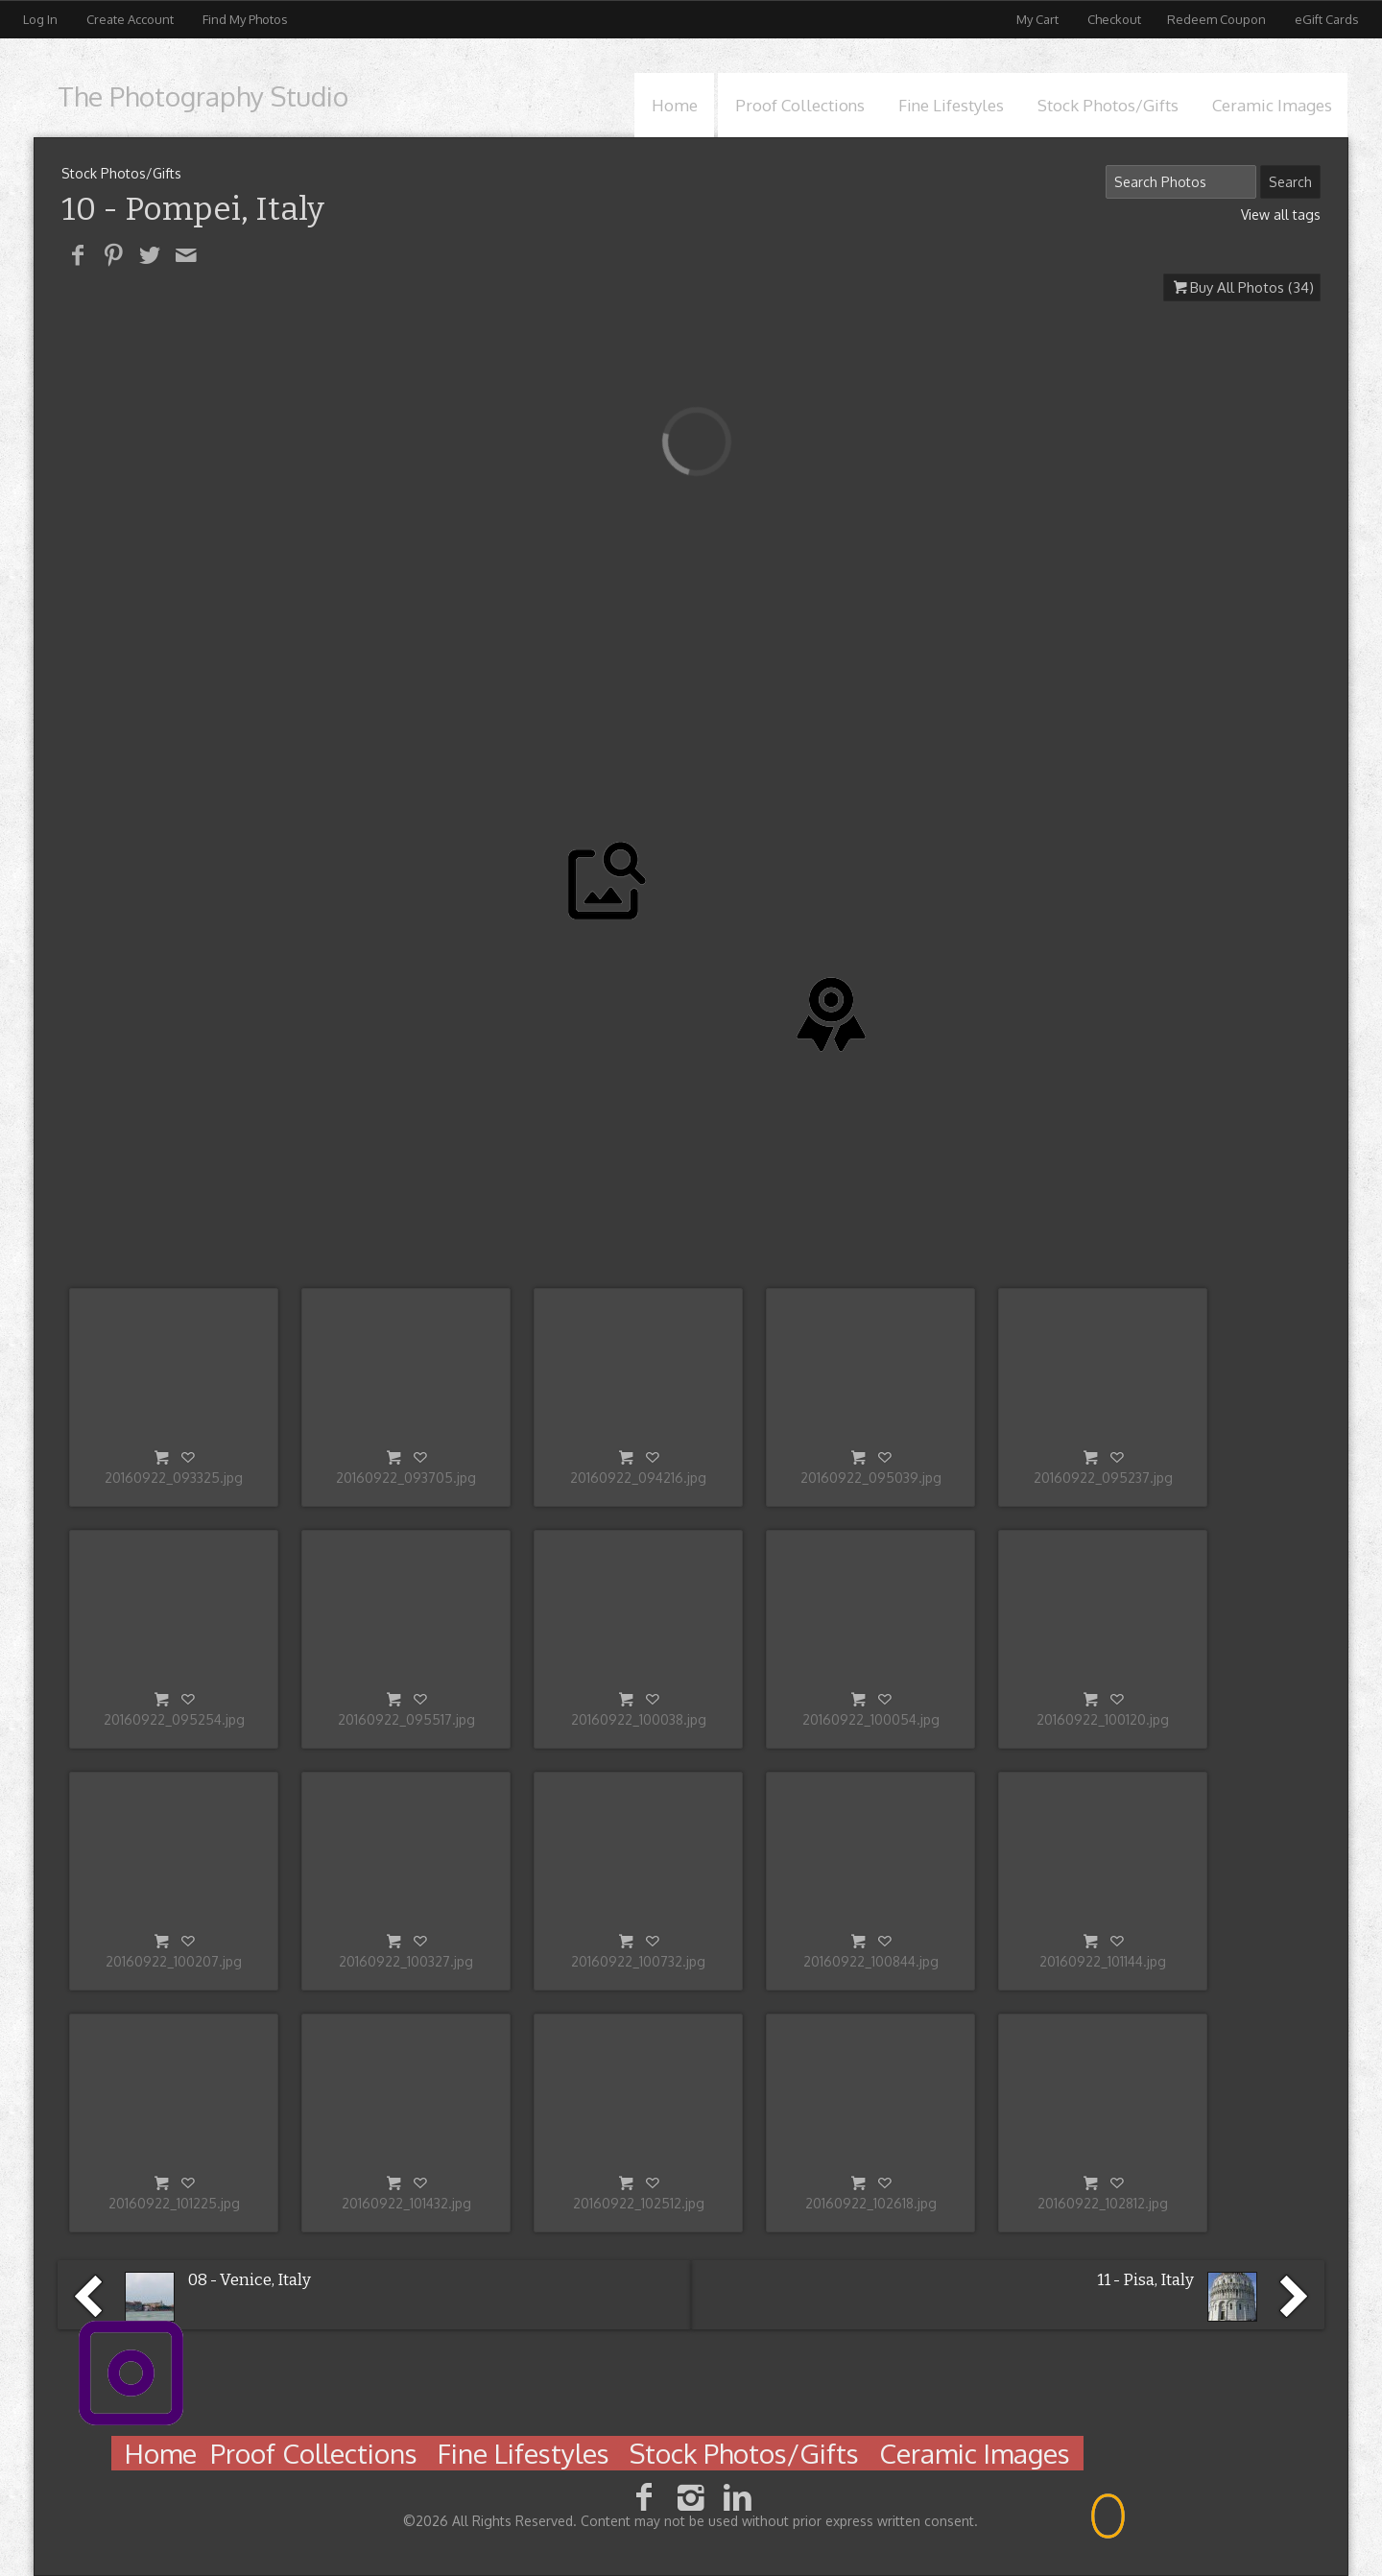 The height and width of the screenshot is (2576, 1382). I want to click on apply a mask to selected layer or object, so click(131, 2373).